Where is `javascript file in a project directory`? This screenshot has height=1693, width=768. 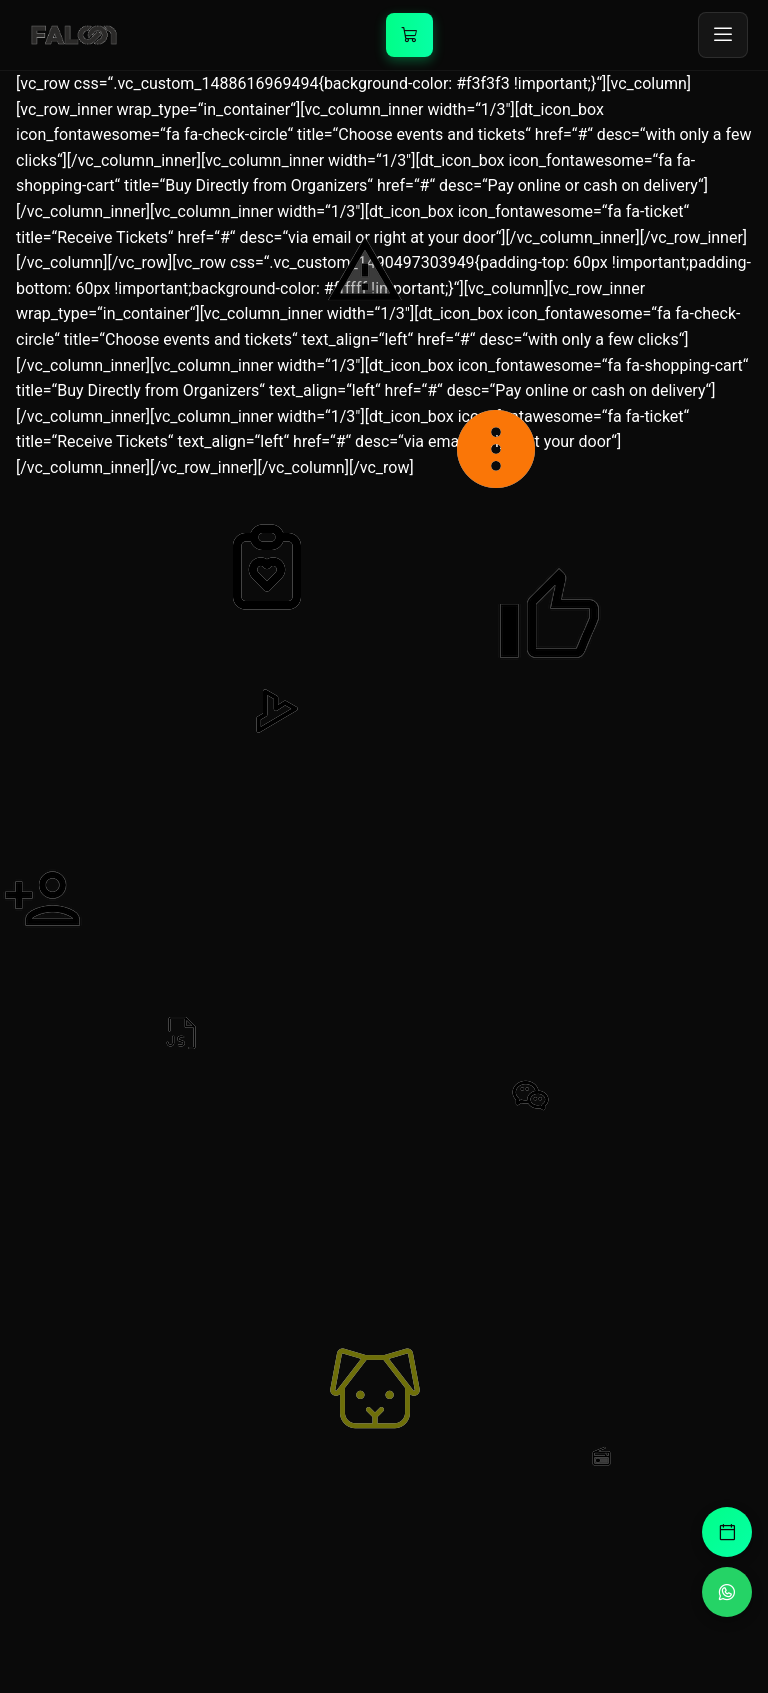
javascript file in a project directory is located at coordinates (182, 1033).